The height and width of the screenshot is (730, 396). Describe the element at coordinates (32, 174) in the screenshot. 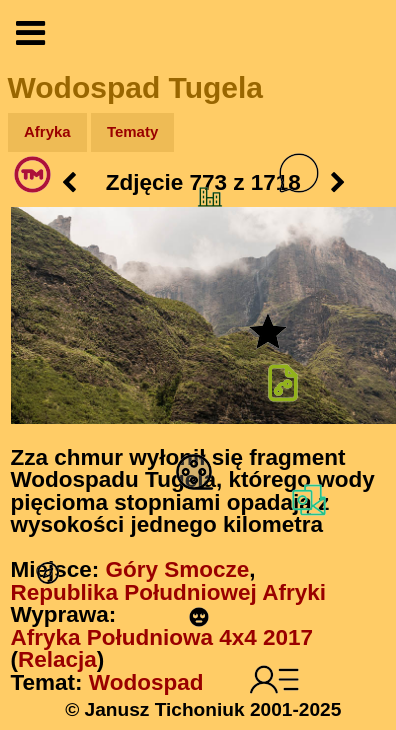

I see `indicates trademarked content or branding` at that location.